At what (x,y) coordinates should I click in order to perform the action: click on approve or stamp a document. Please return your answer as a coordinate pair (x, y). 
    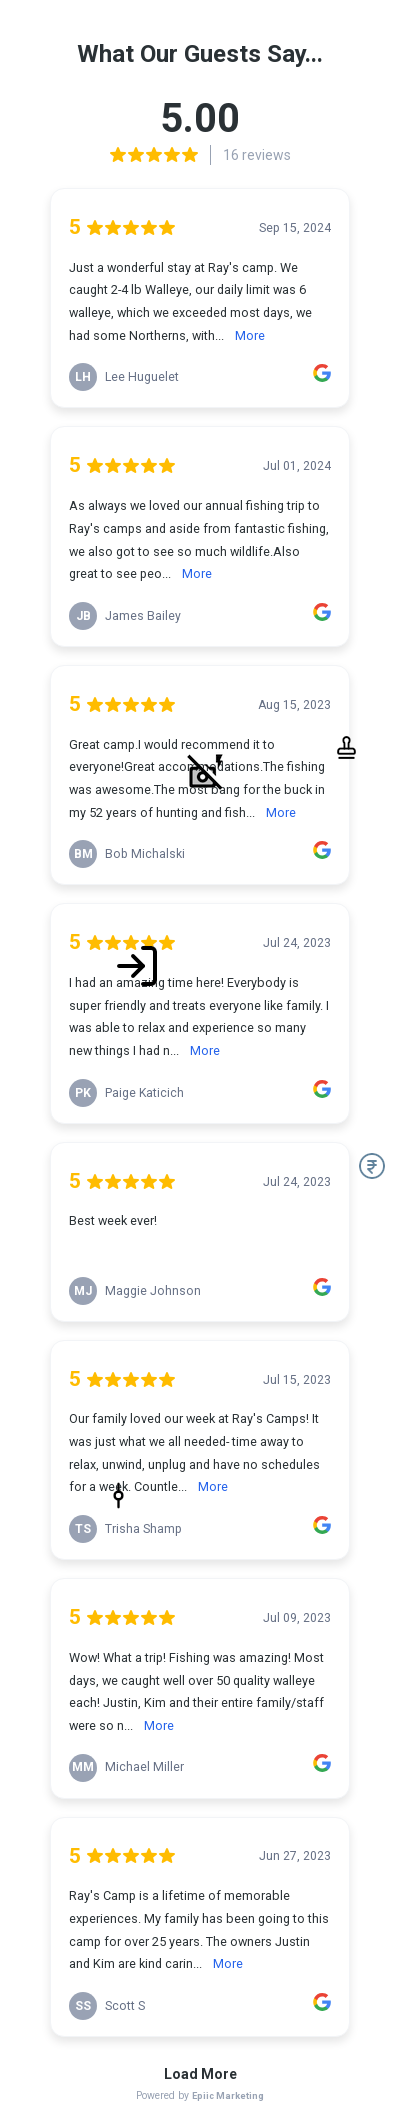
    Looking at the image, I should click on (346, 747).